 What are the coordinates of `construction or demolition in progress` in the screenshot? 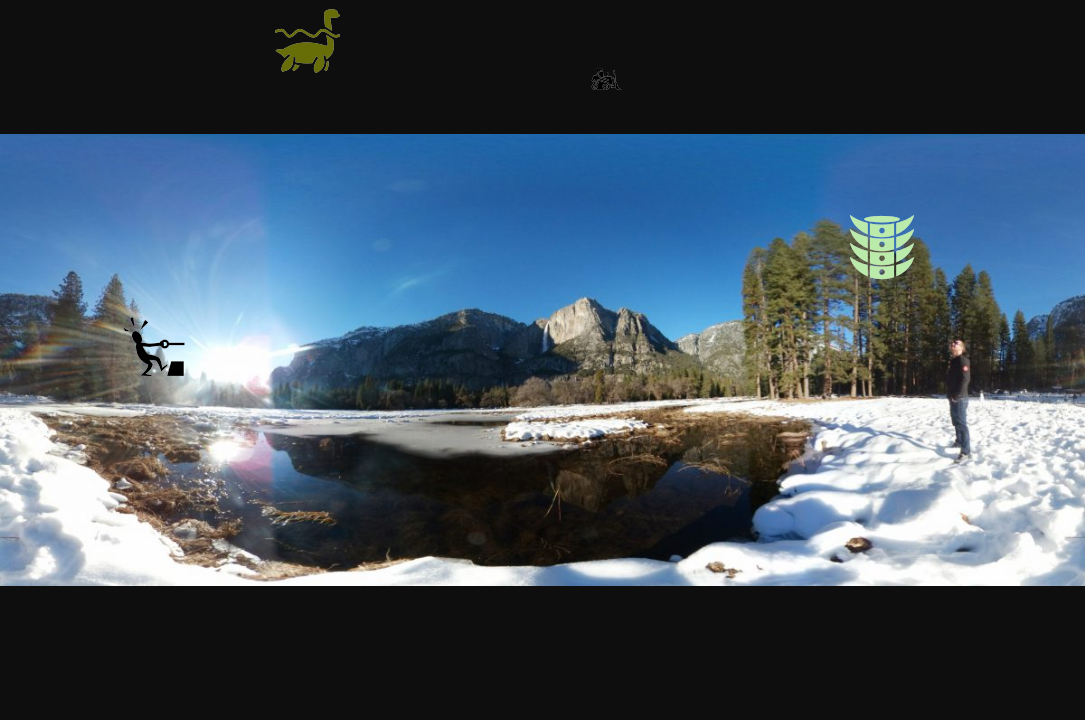 It's located at (606, 79).